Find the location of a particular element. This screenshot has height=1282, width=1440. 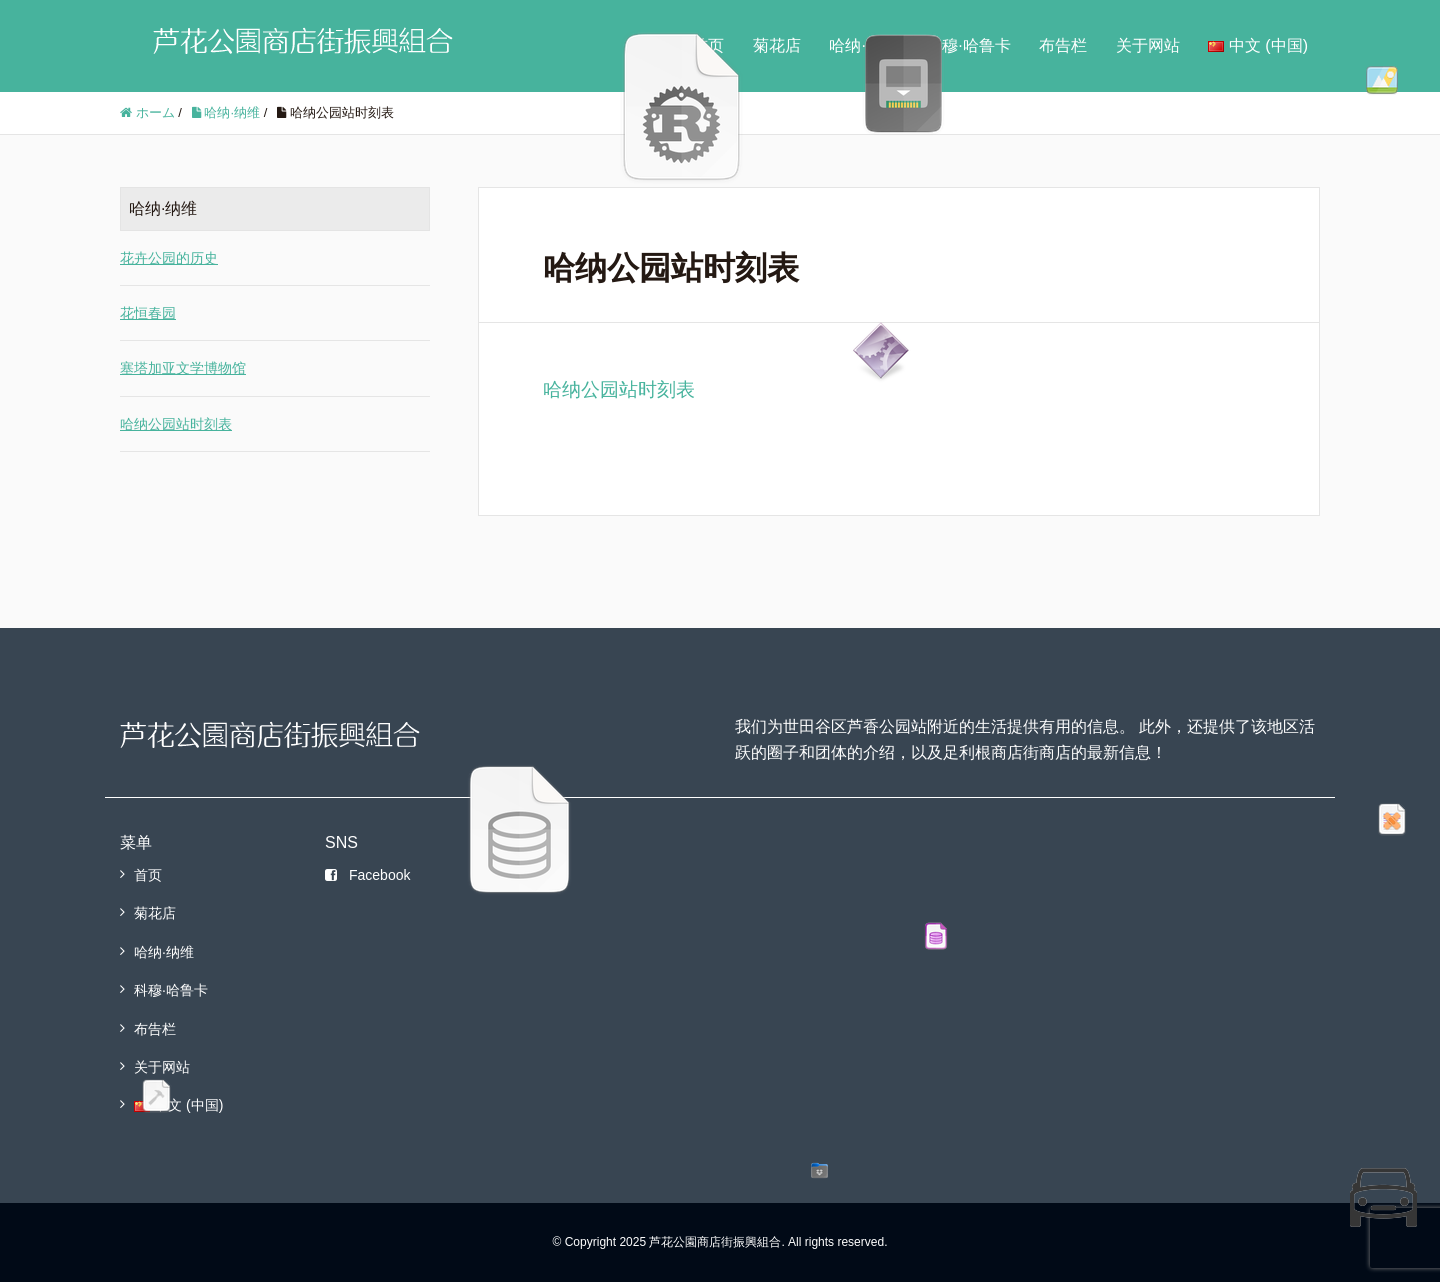

n64 game rom file is located at coordinates (903, 83).